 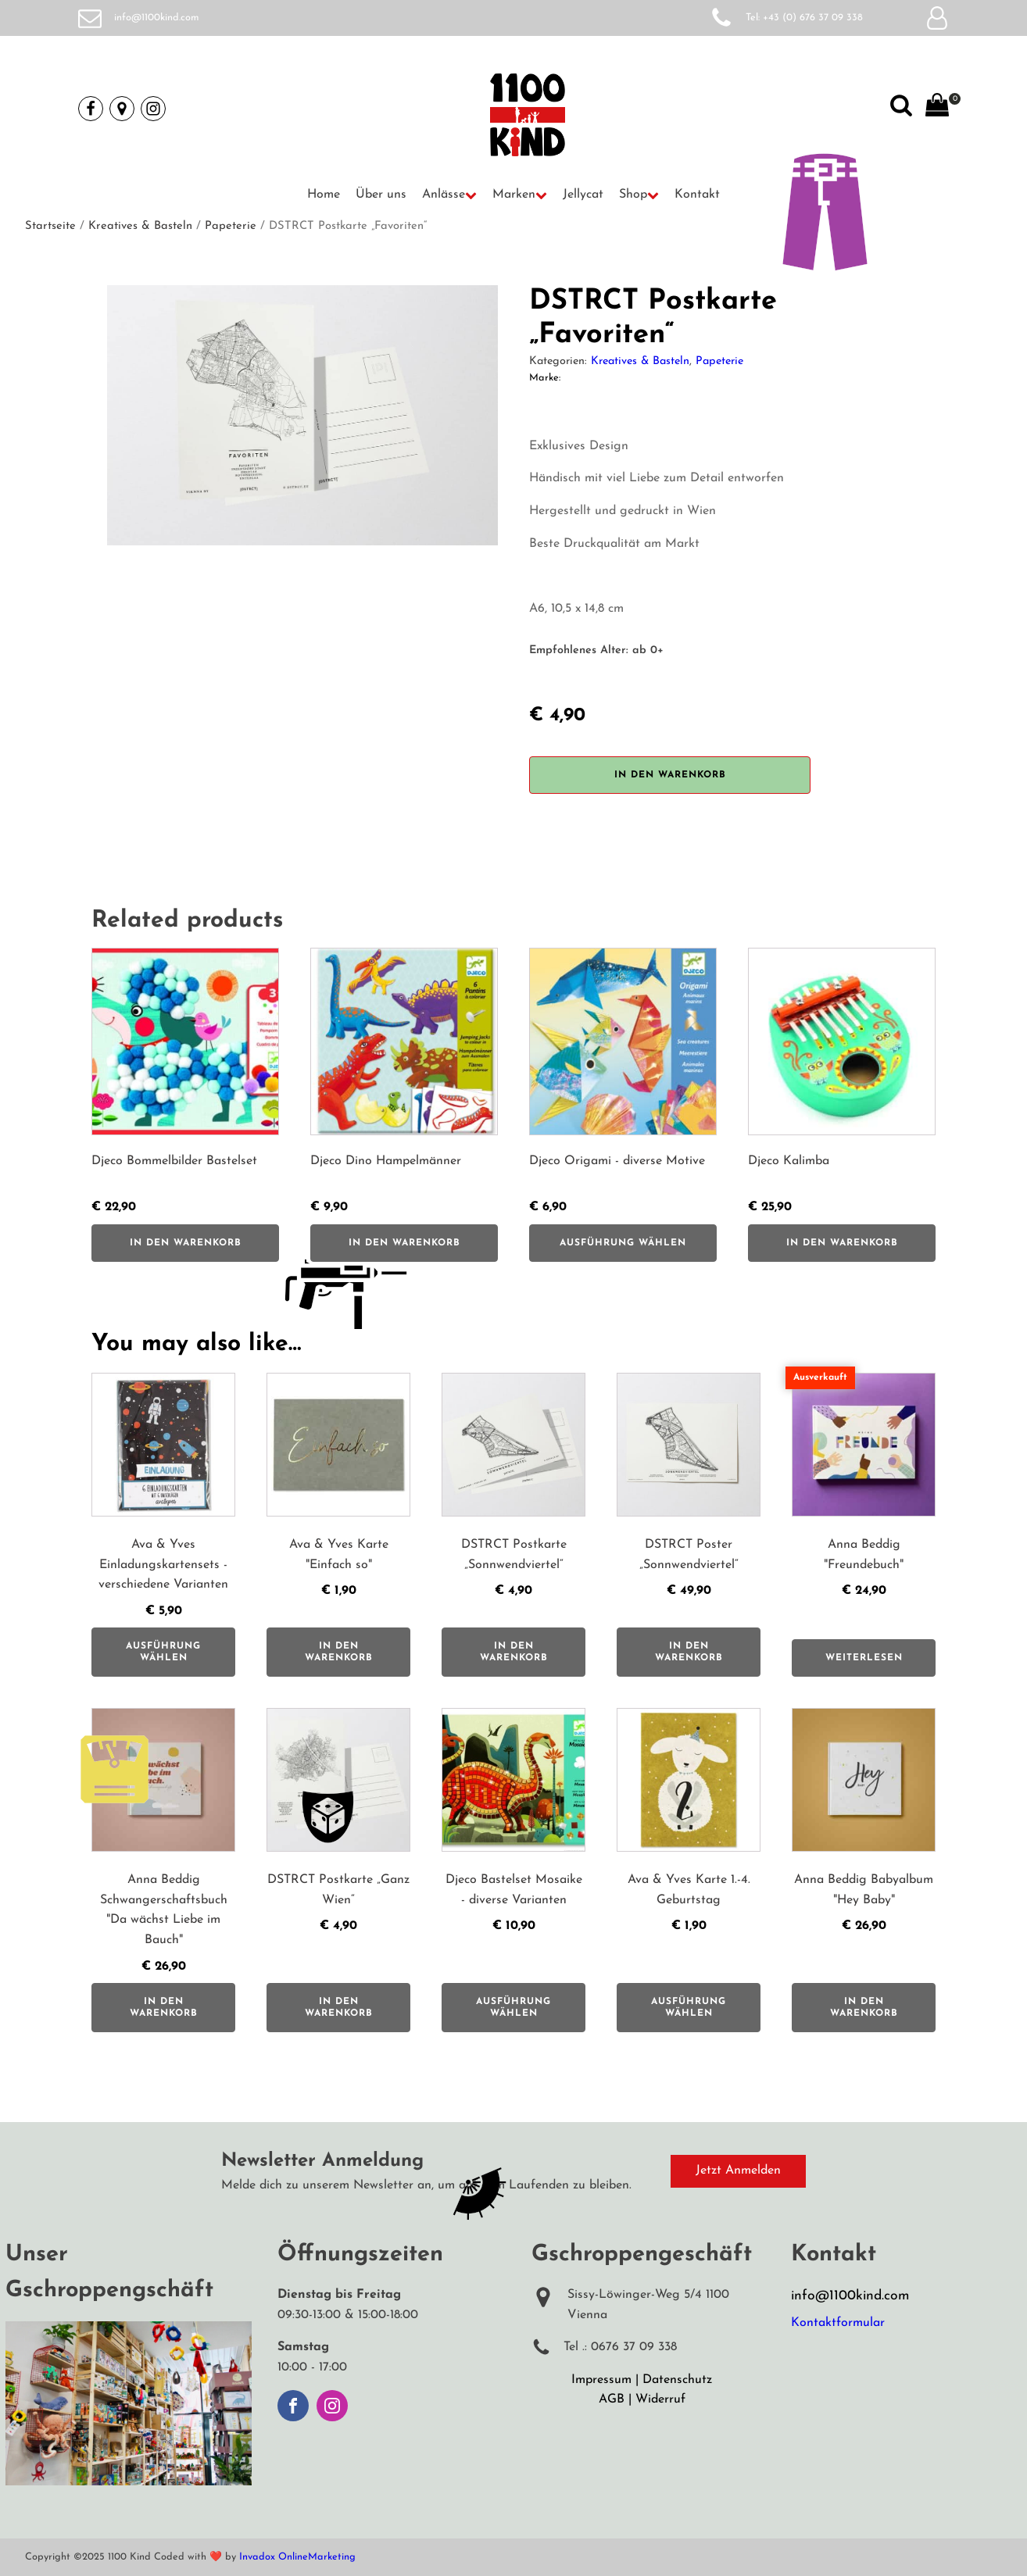 I want to click on browse pants or bottoms in a clothing app, so click(x=823, y=212).